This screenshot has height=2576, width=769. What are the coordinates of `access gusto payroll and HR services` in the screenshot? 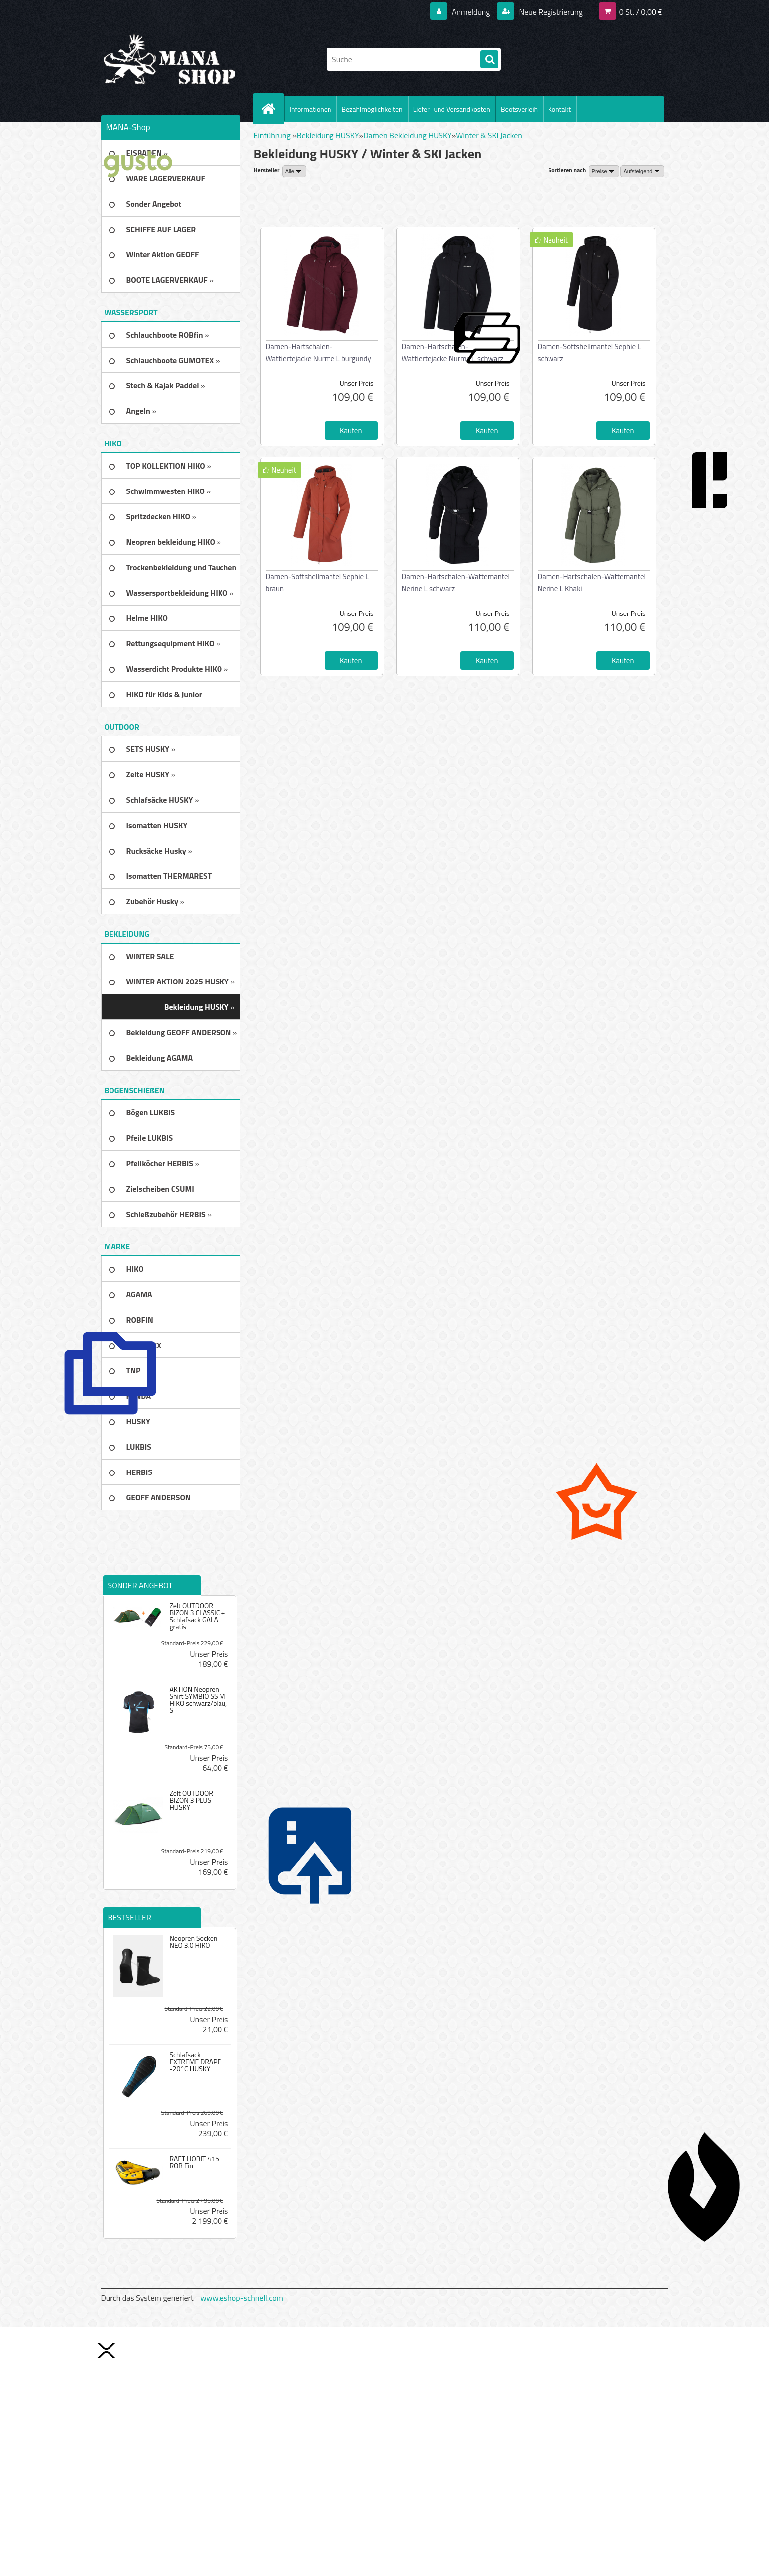 It's located at (138, 164).